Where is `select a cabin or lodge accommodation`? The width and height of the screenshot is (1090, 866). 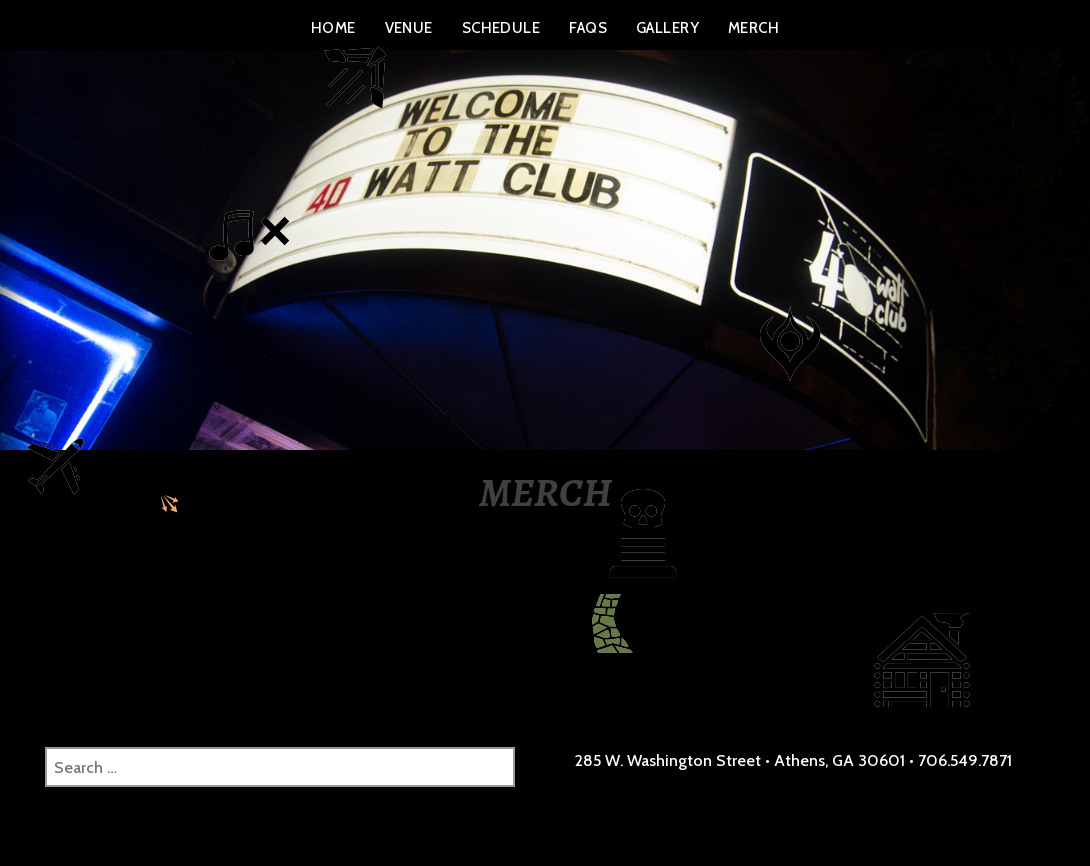
select a cabin or lodge accommodation is located at coordinates (922, 661).